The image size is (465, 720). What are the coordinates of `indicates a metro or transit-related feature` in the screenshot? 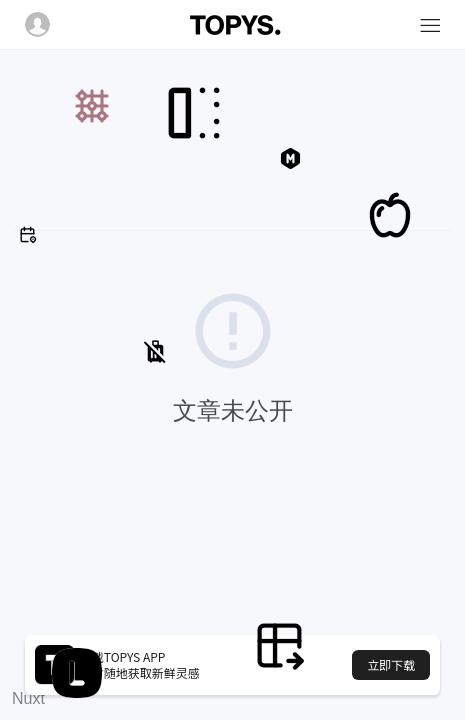 It's located at (290, 158).